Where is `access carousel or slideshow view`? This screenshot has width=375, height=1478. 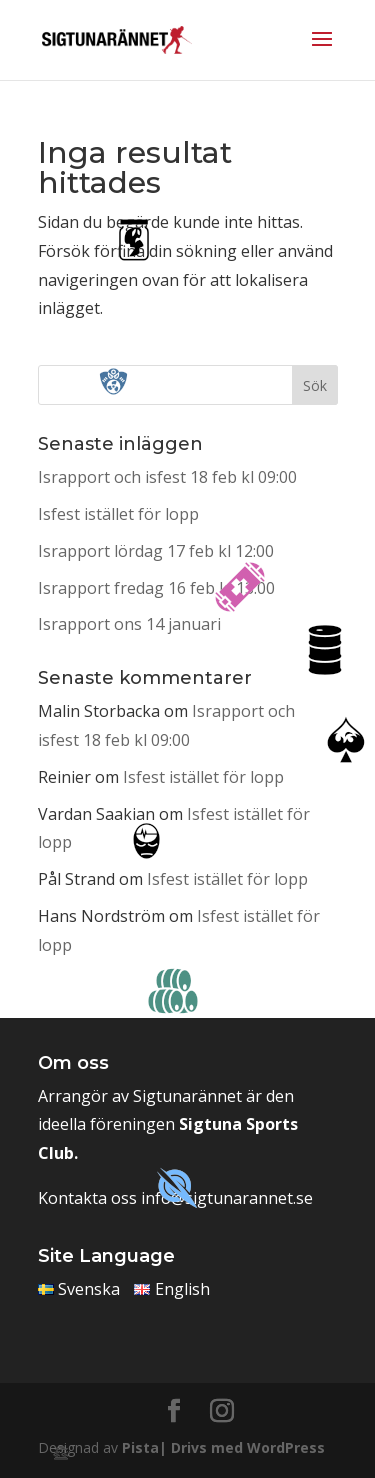 access carousel or slideshow view is located at coordinates (61, 1452).